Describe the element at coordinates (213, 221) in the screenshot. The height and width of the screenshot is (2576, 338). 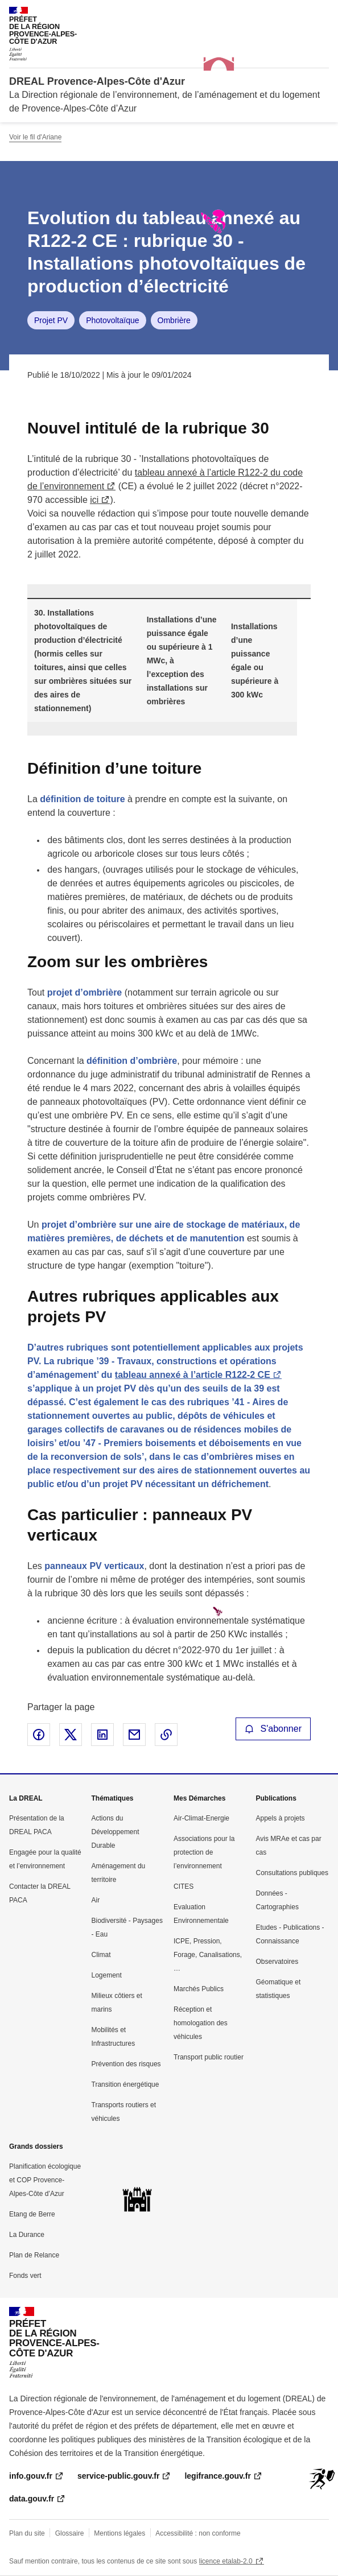
I see `indicates smoking area or smoking permitted` at that location.